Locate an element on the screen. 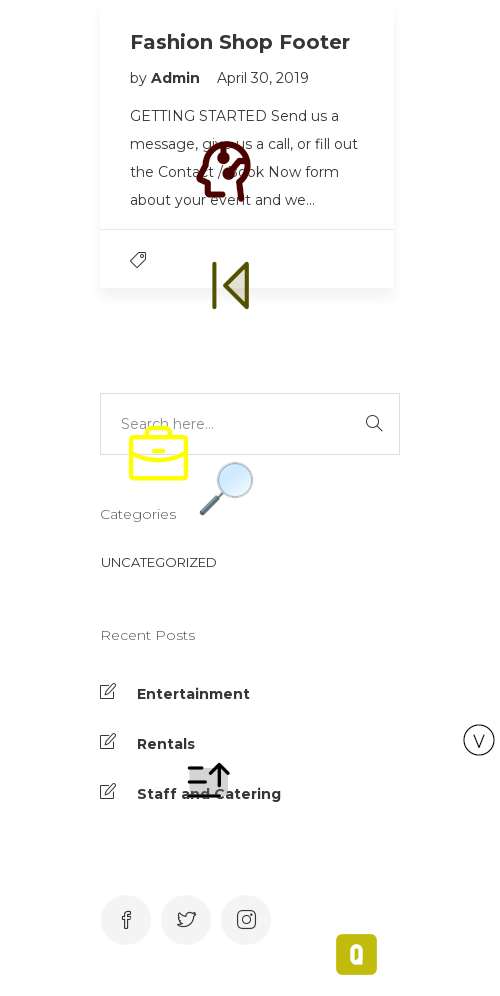  sort items in descending order is located at coordinates (207, 782).